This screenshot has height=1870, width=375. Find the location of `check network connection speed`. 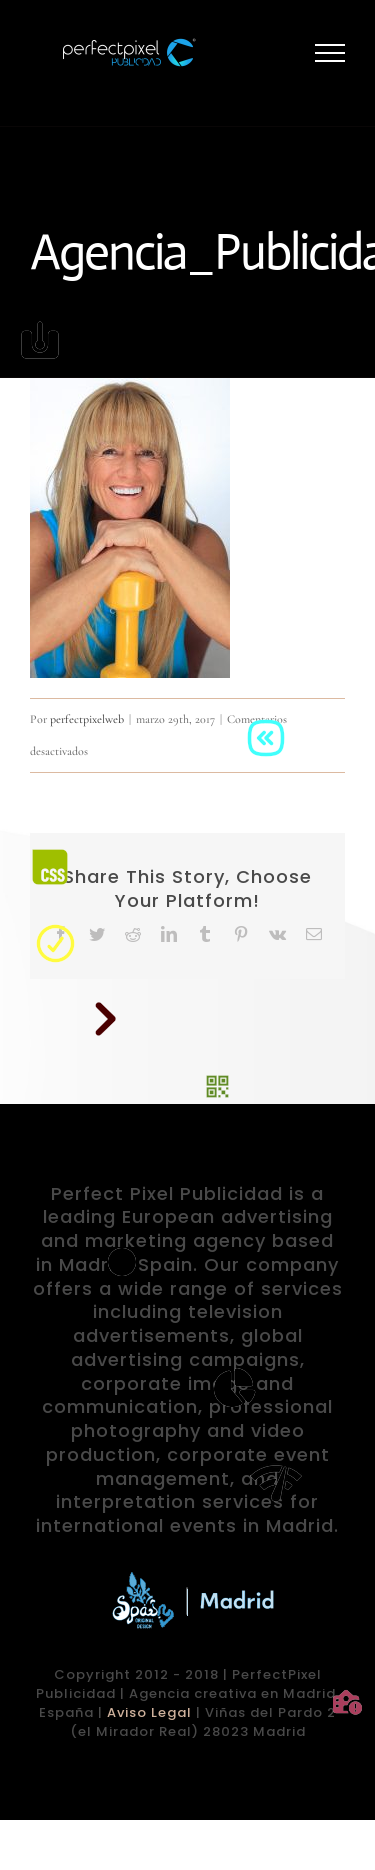

check network connection speed is located at coordinates (276, 1483).